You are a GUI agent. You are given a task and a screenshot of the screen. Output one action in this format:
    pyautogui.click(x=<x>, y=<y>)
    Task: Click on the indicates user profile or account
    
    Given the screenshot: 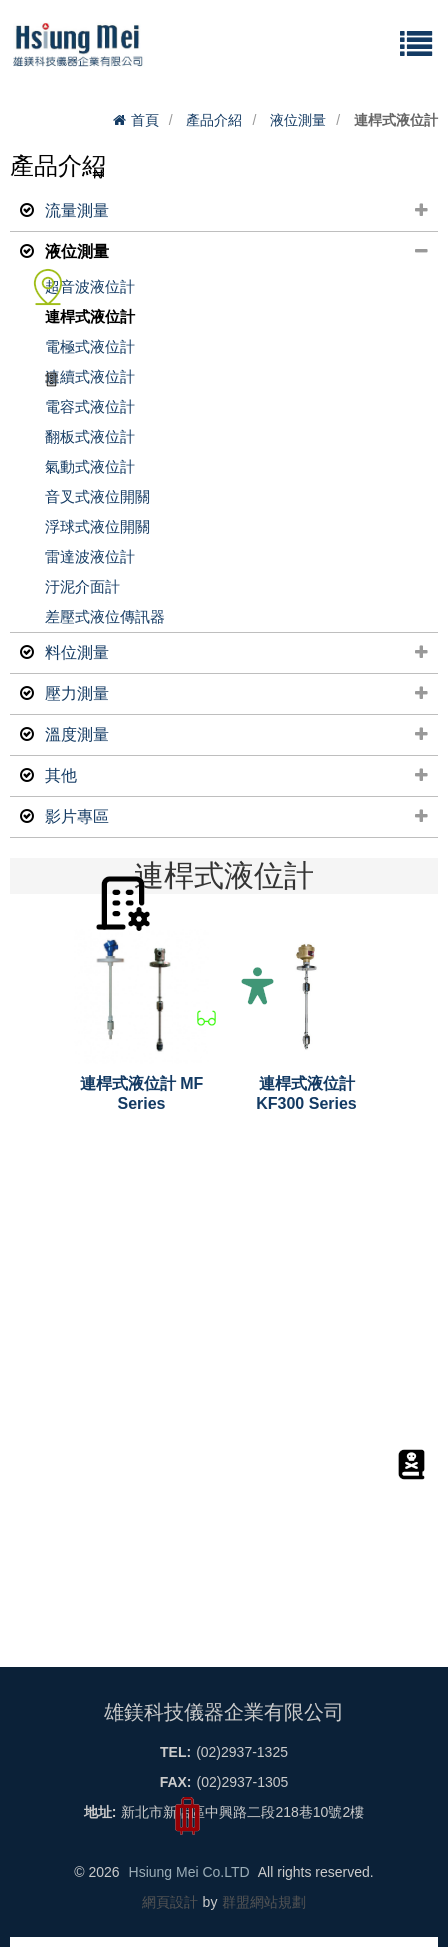 What is the action you would take?
    pyautogui.click(x=257, y=986)
    